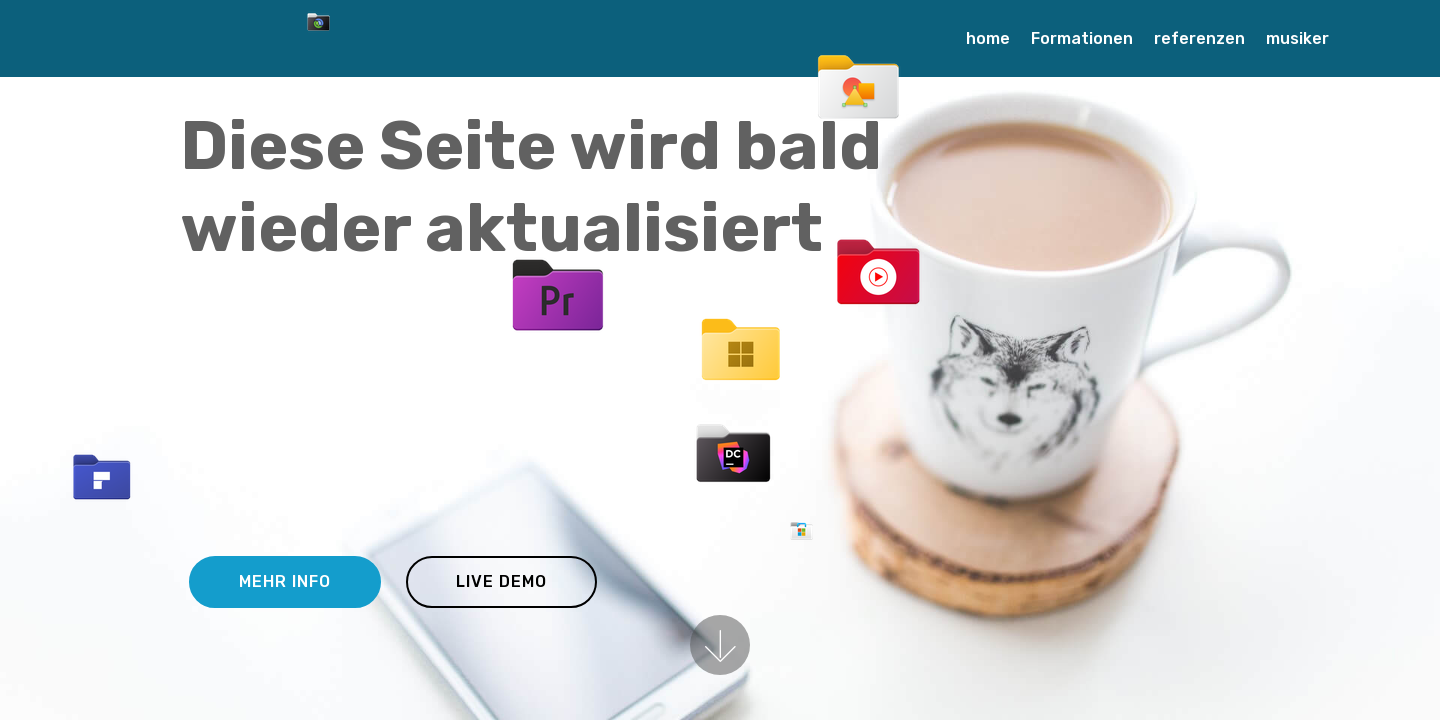 This screenshot has height=720, width=1440. Describe the element at coordinates (858, 89) in the screenshot. I see `open folder containing LibreOffice Draw files` at that location.